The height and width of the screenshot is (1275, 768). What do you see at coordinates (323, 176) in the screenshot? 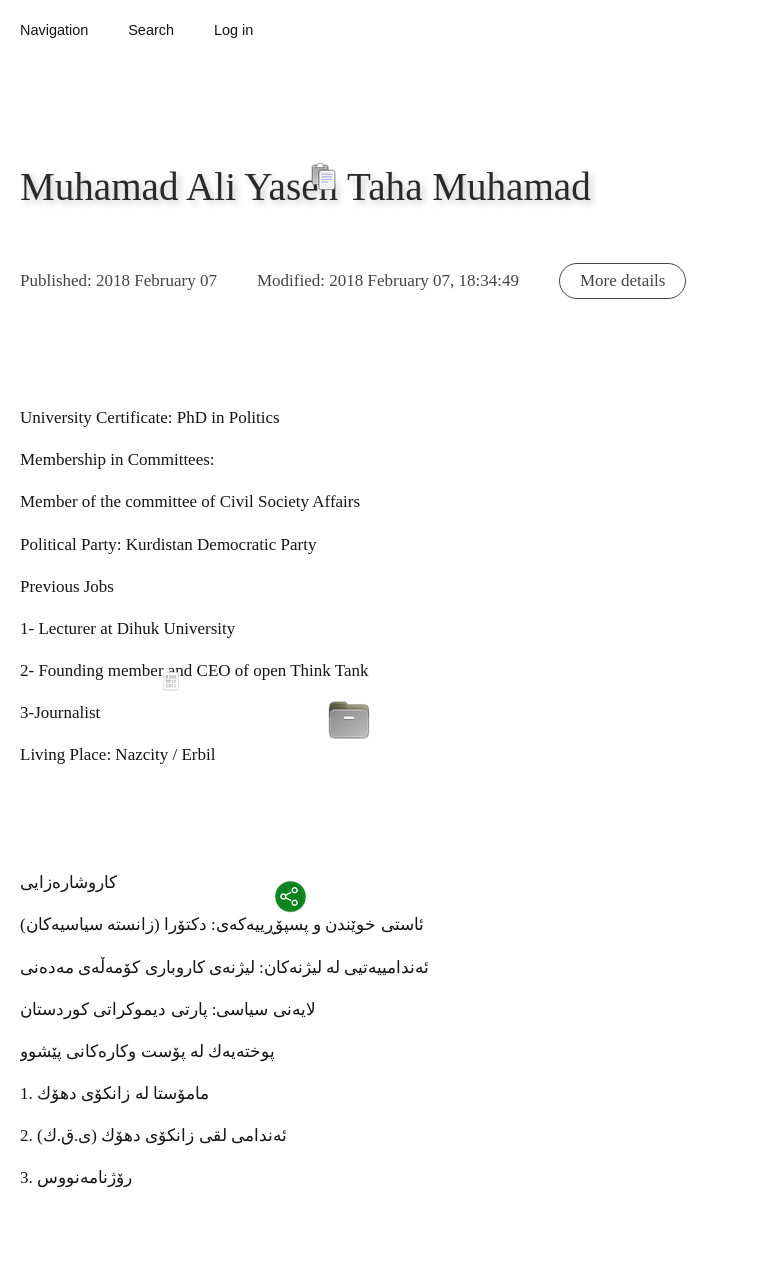
I see `paste copied content from clipboard` at bounding box center [323, 176].